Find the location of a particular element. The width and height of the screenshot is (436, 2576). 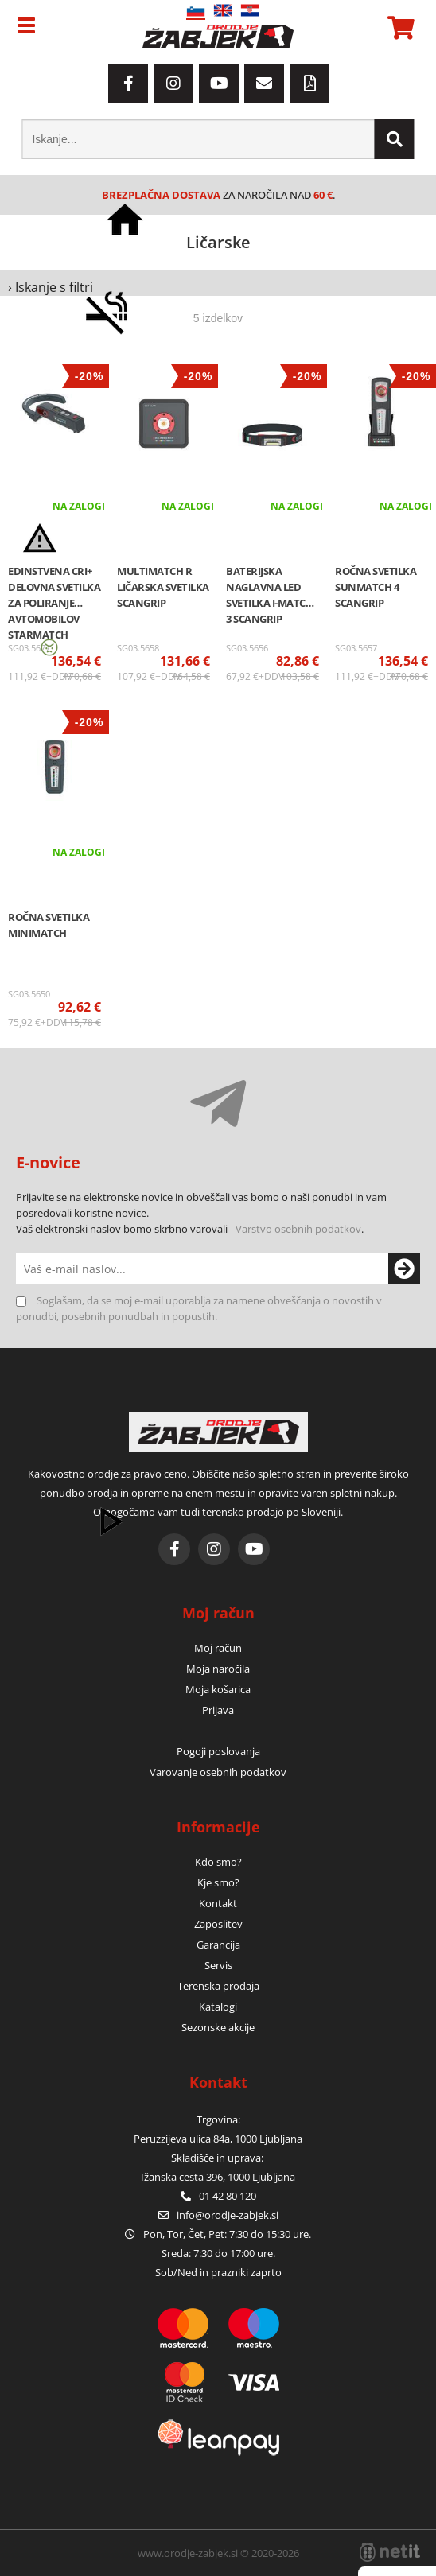

play media content is located at coordinates (109, 1521).